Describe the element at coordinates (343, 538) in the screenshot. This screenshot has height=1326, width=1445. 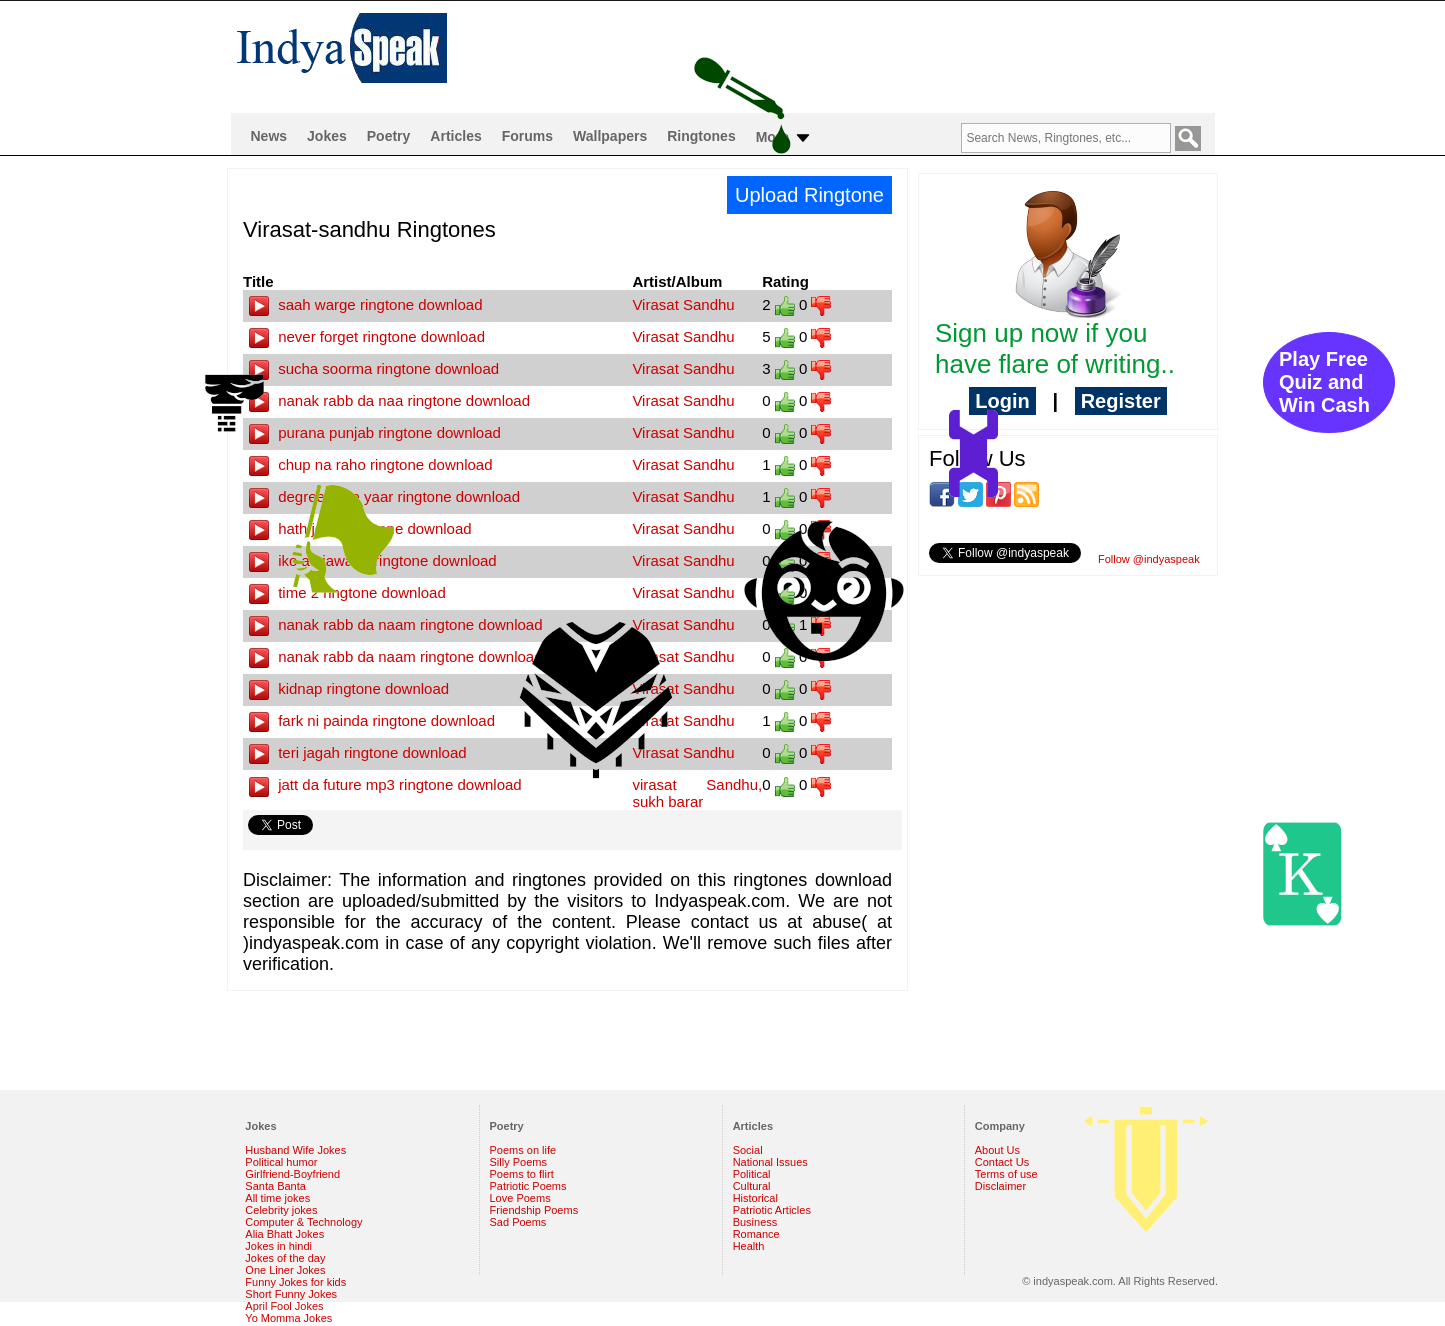
I see `declare a truce or ceasefire in game` at that location.